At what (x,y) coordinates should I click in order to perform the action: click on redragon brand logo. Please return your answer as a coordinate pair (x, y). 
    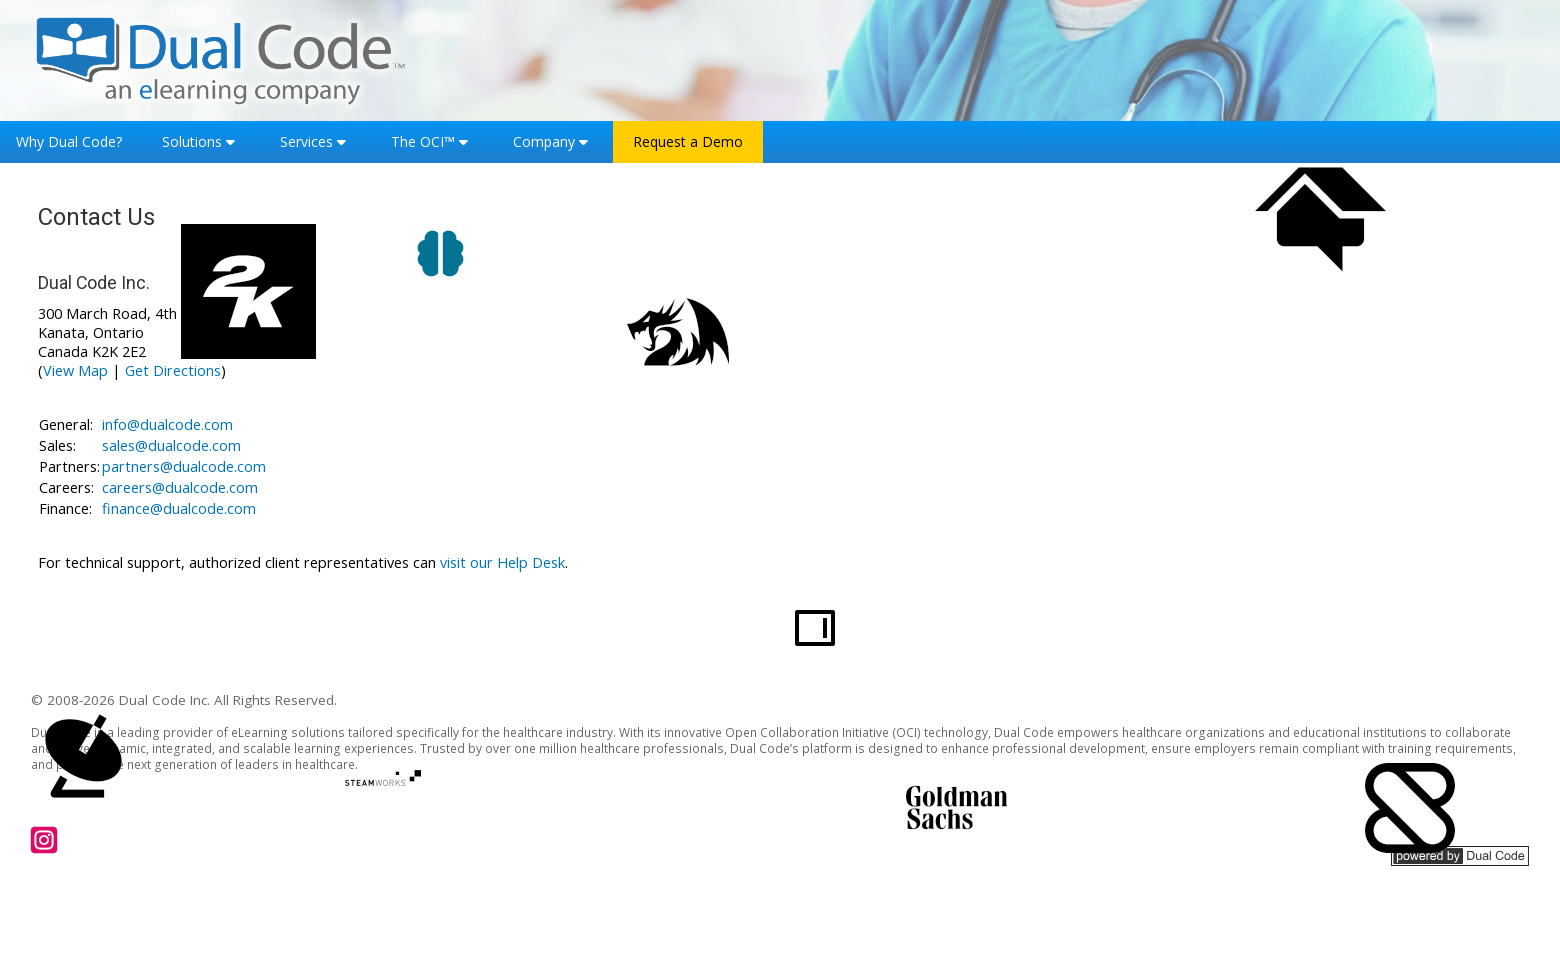
    Looking at the image, I should click on (678, 332).